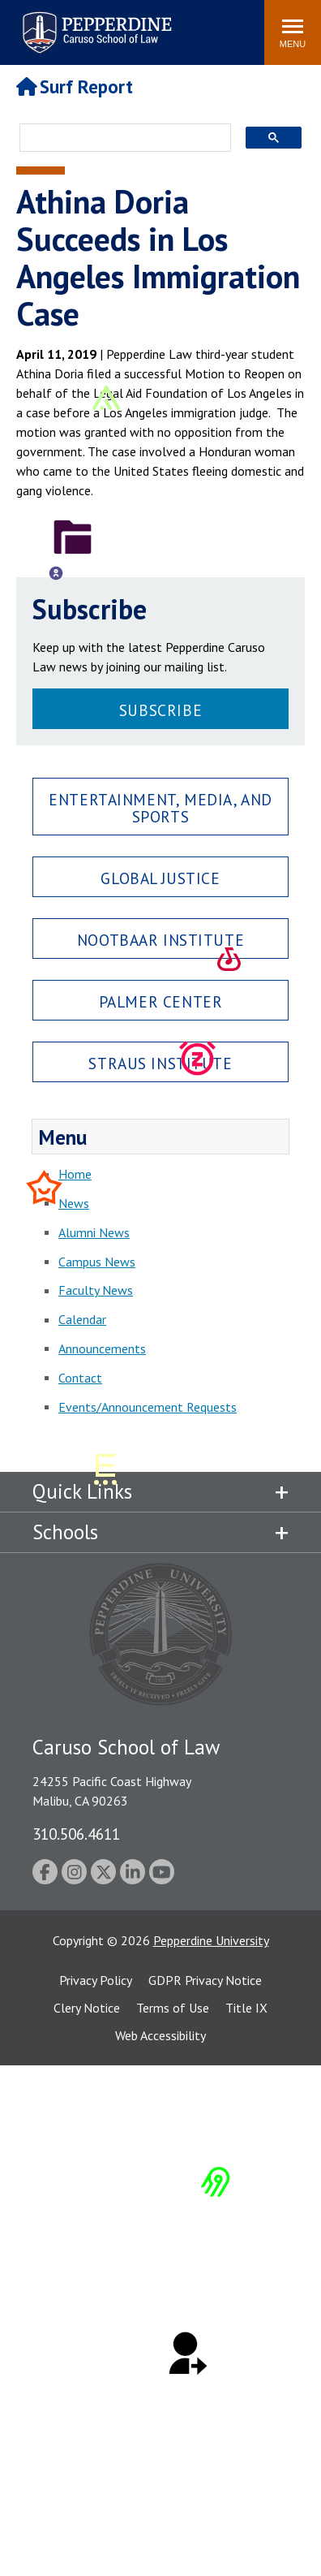 The height and width of the screenshot is (2576, 321). I want to click on snooze an active alarm, so click(197, 1057).